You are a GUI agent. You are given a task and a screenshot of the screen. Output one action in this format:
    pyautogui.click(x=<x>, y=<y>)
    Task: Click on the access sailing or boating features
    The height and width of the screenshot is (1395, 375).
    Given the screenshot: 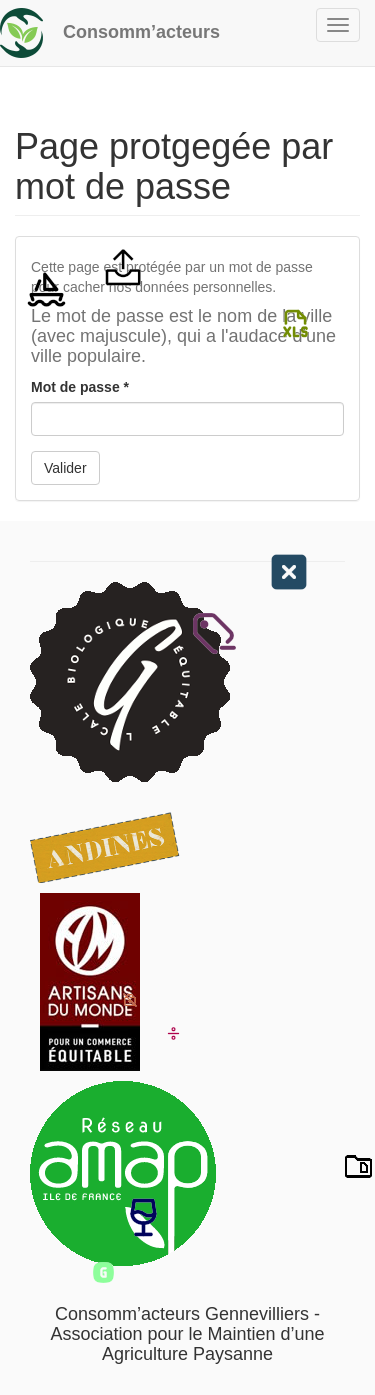 What is the action you would take?
    pyautogui.click(x=46, y=289)
    